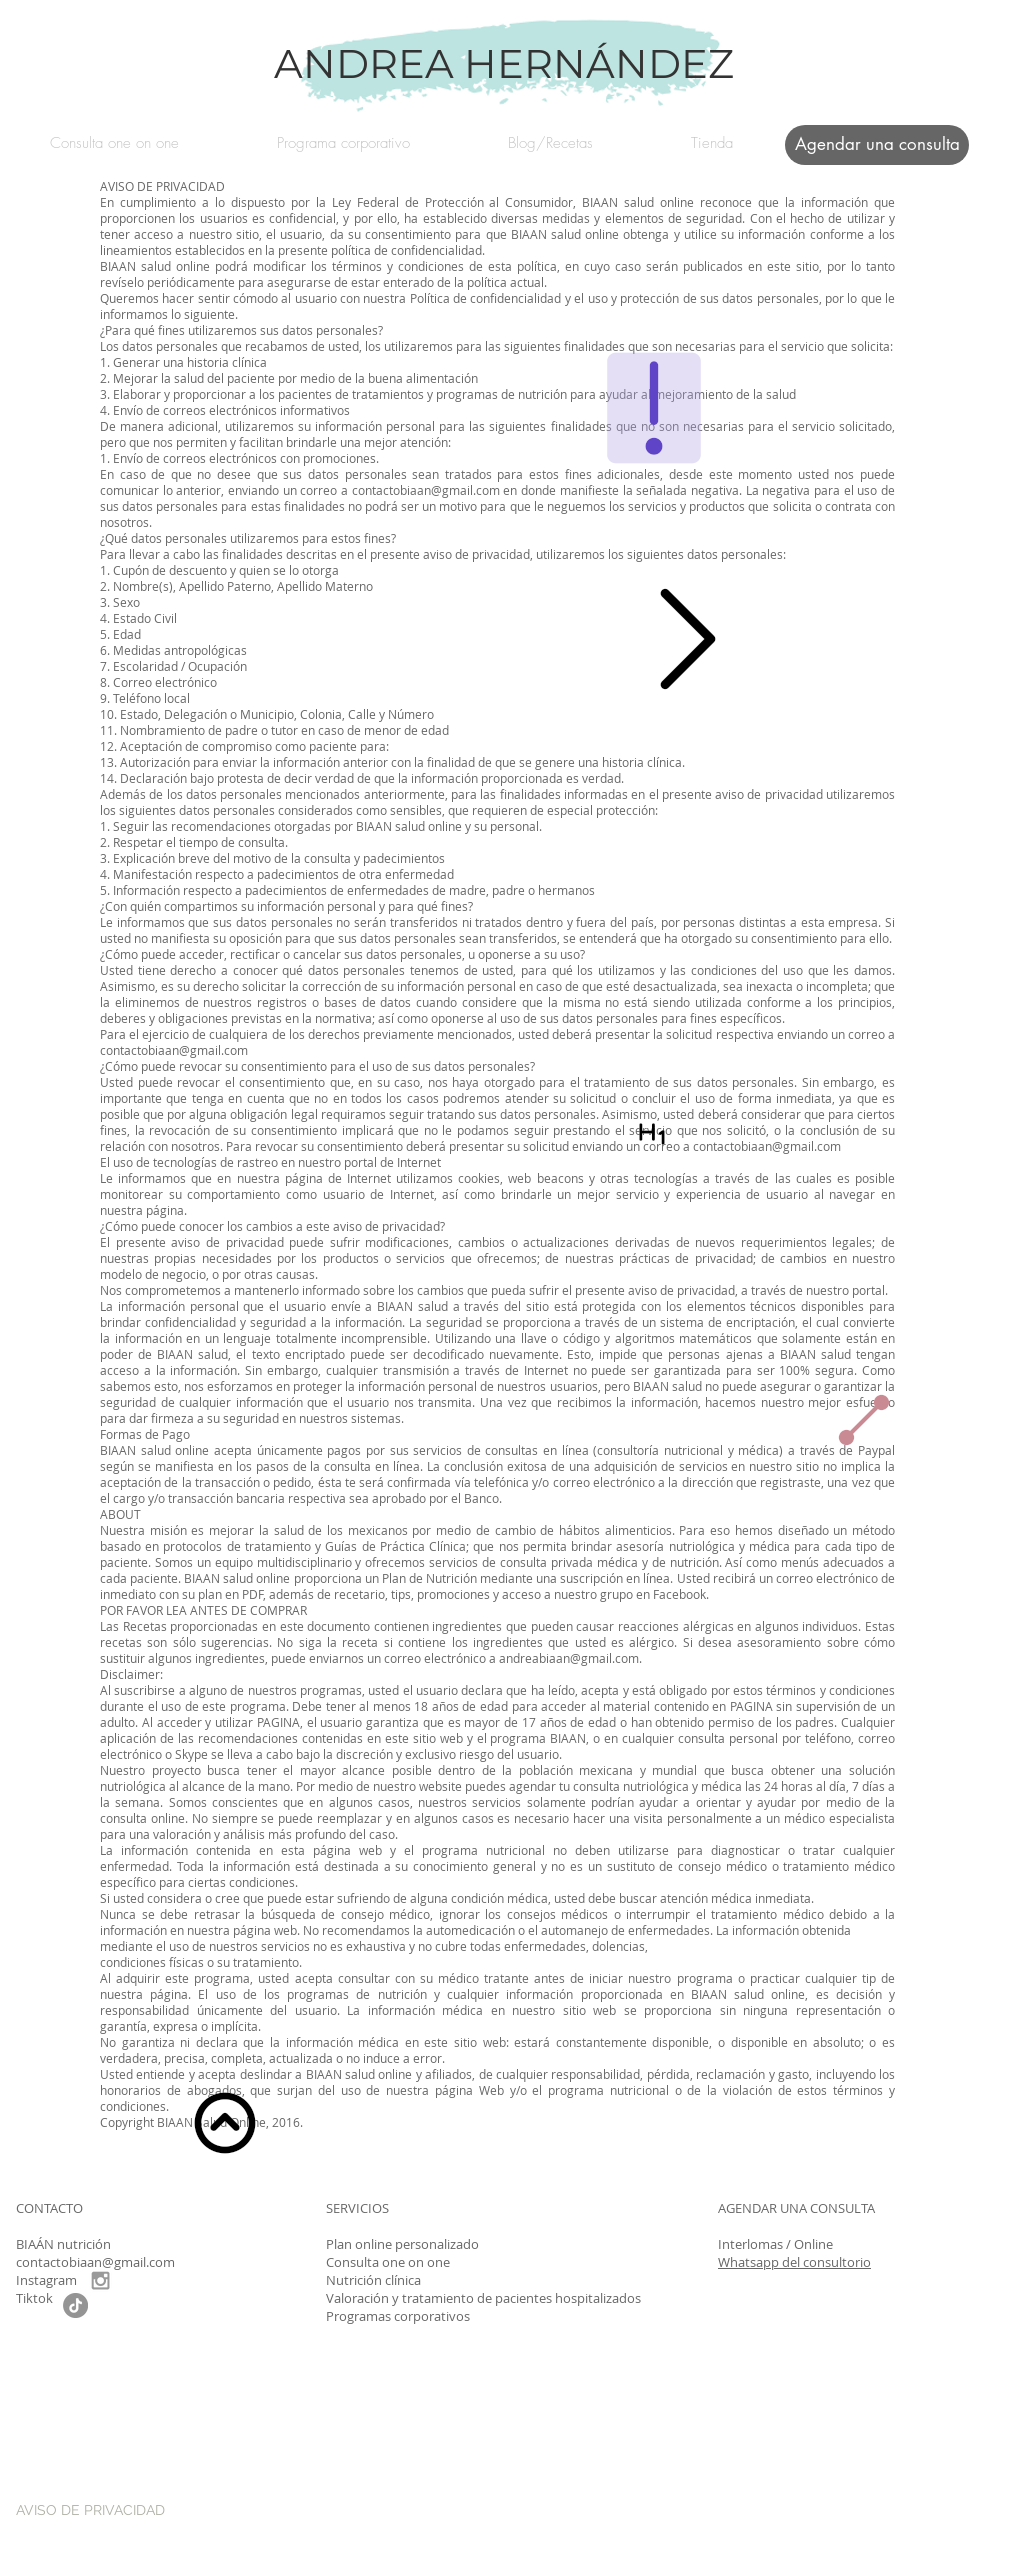 The height and width of the screenshot is (2555, 1012). I want to click on navigate to the next item or page, so click(688, 639).